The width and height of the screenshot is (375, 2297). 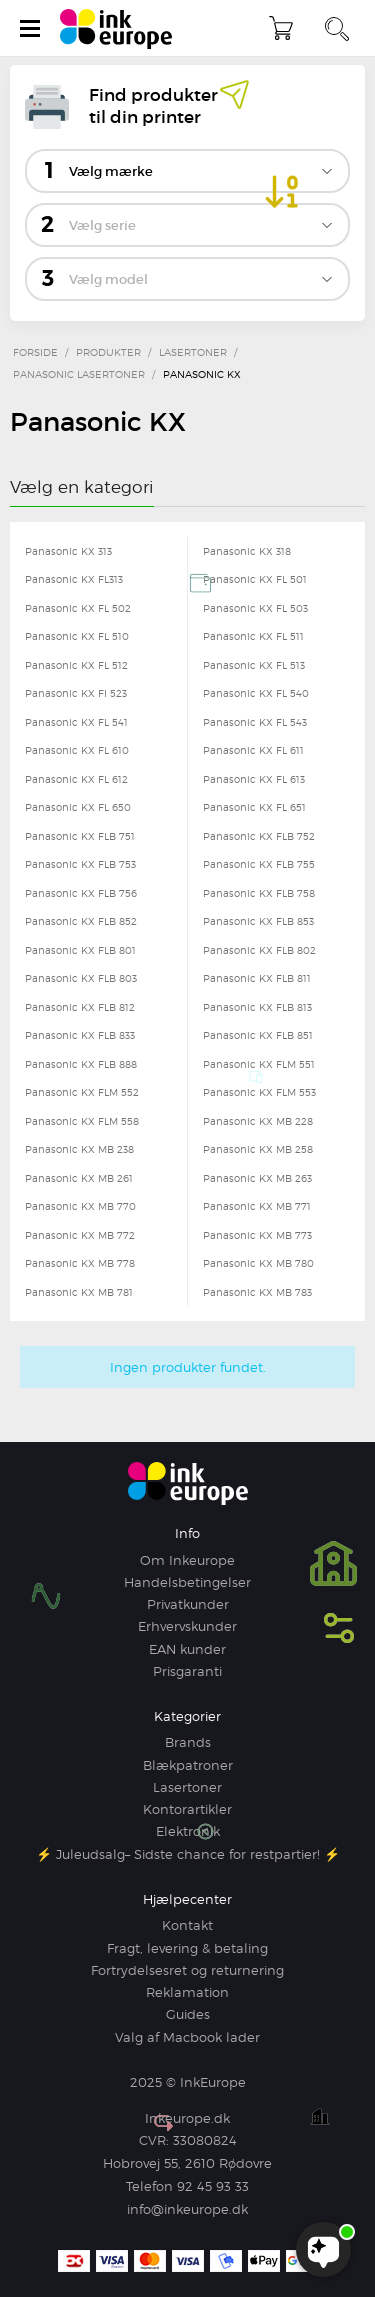 I want to click on manage connected devices, so click(x=256, y=1077).